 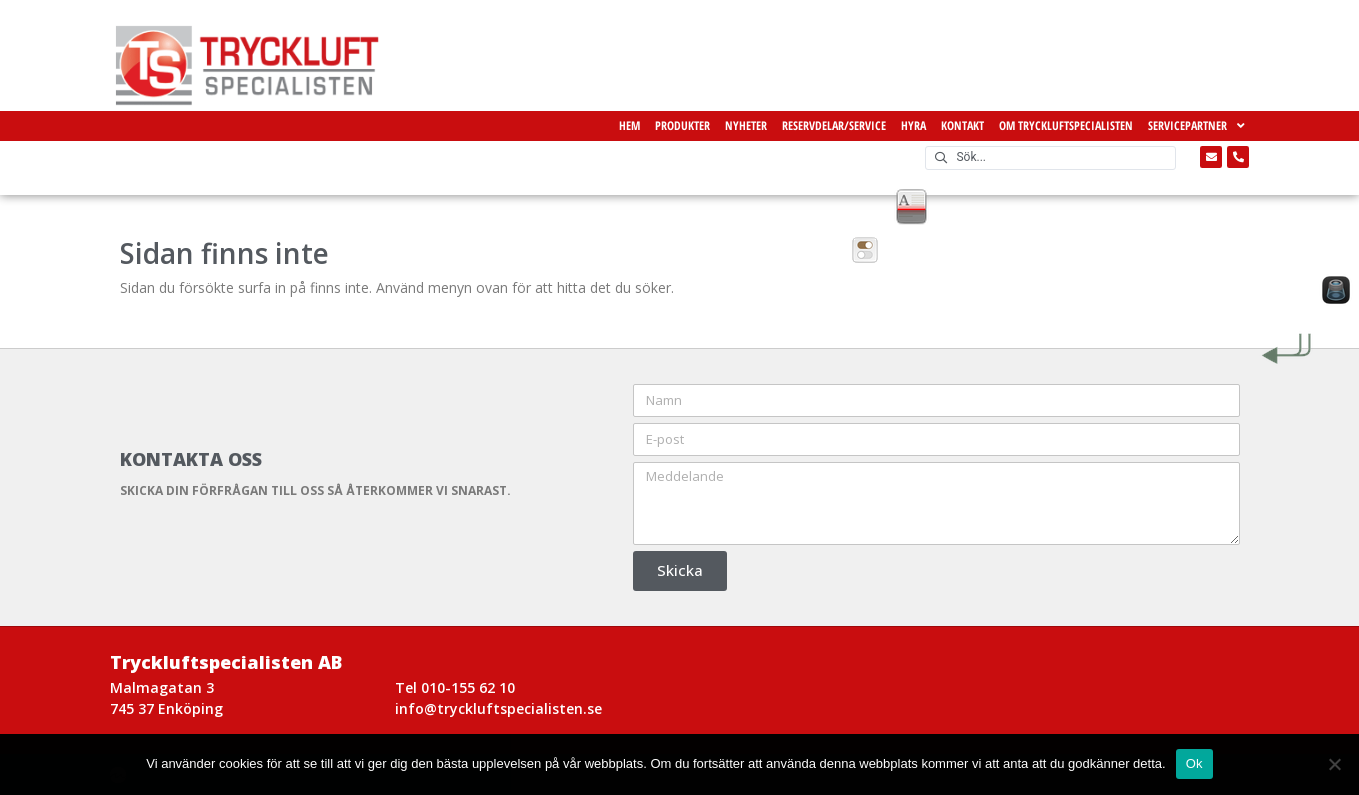 What do you see at coordinates (865, 250) in the screenshot?
I see `open unity tweak tool settings` at bounding box center [865, 250].